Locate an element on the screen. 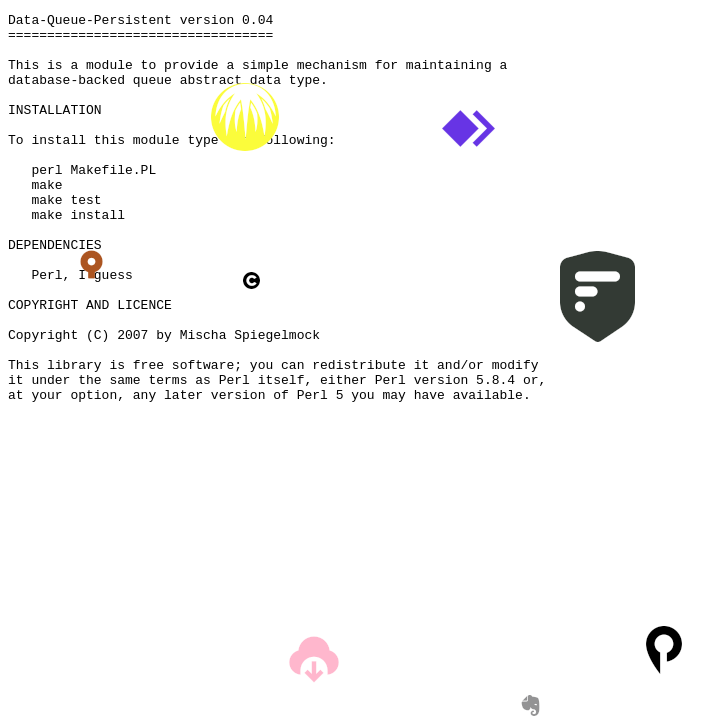 The image size is (708, 720). player.me logo is located at coordinates (664, 650).